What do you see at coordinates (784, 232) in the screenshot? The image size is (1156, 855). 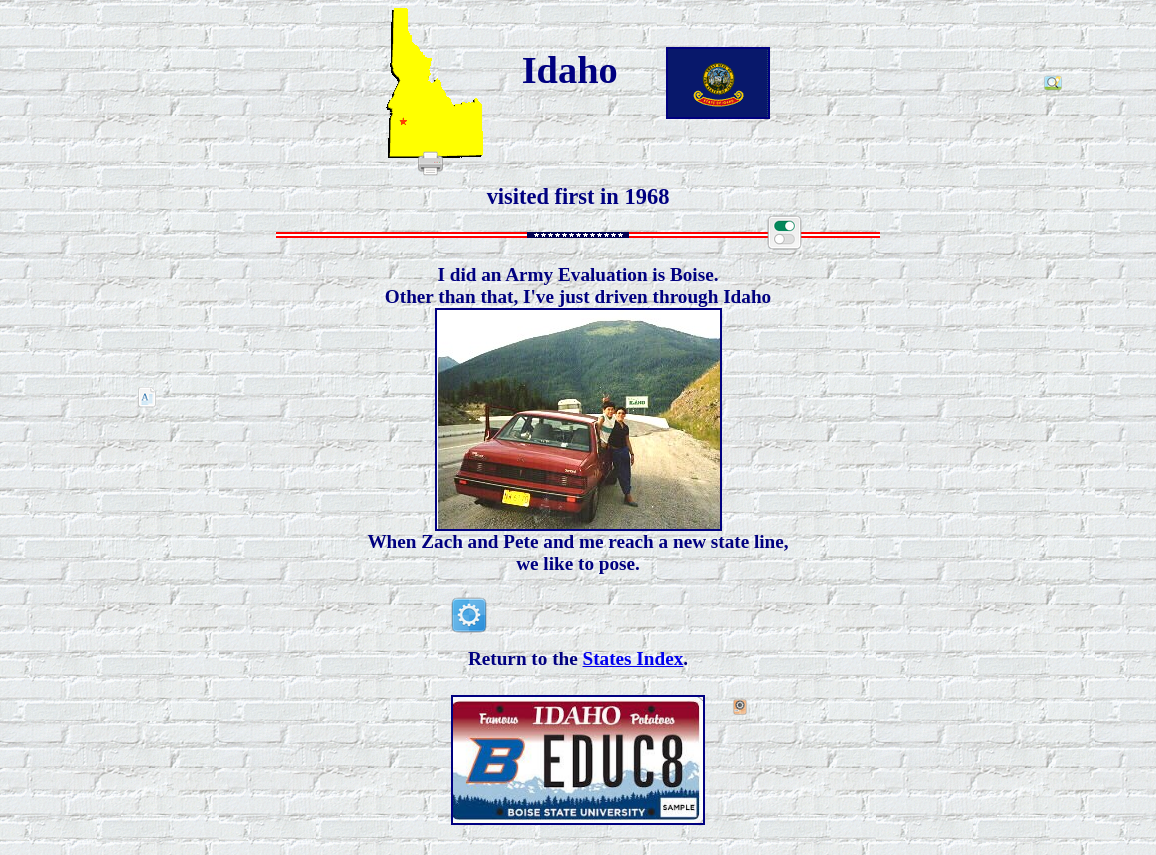 I see `open gnome tweaks to customize desktop settings` at bounding box center [784, 232].